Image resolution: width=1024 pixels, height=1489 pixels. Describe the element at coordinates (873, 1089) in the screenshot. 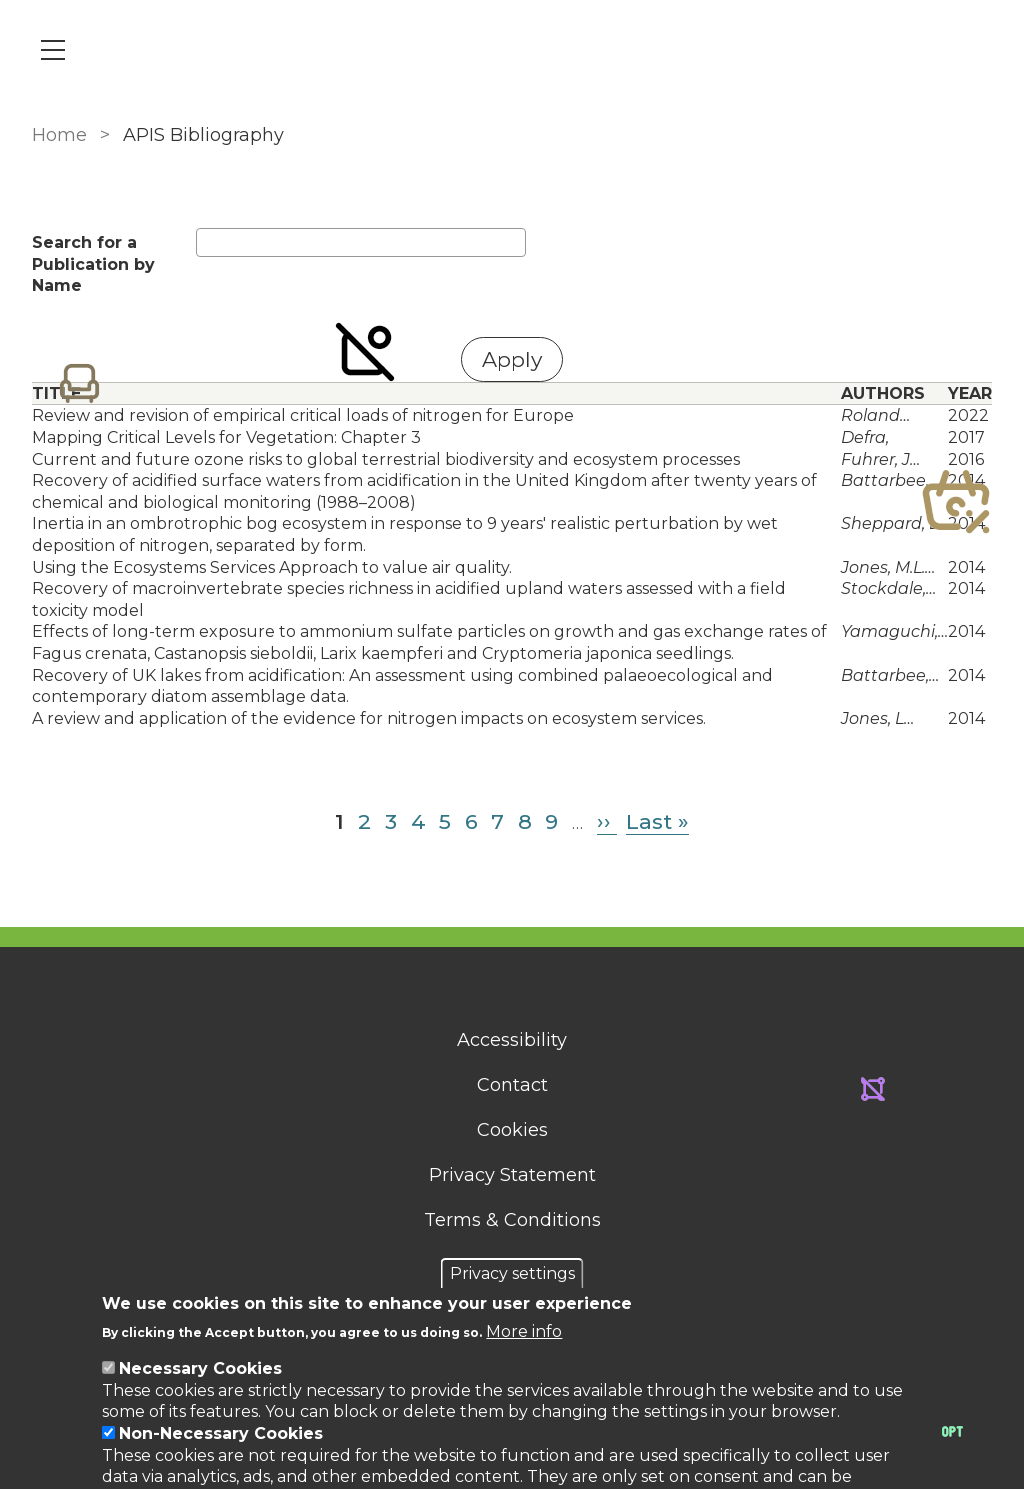

I see `disable shape tools` at that location.